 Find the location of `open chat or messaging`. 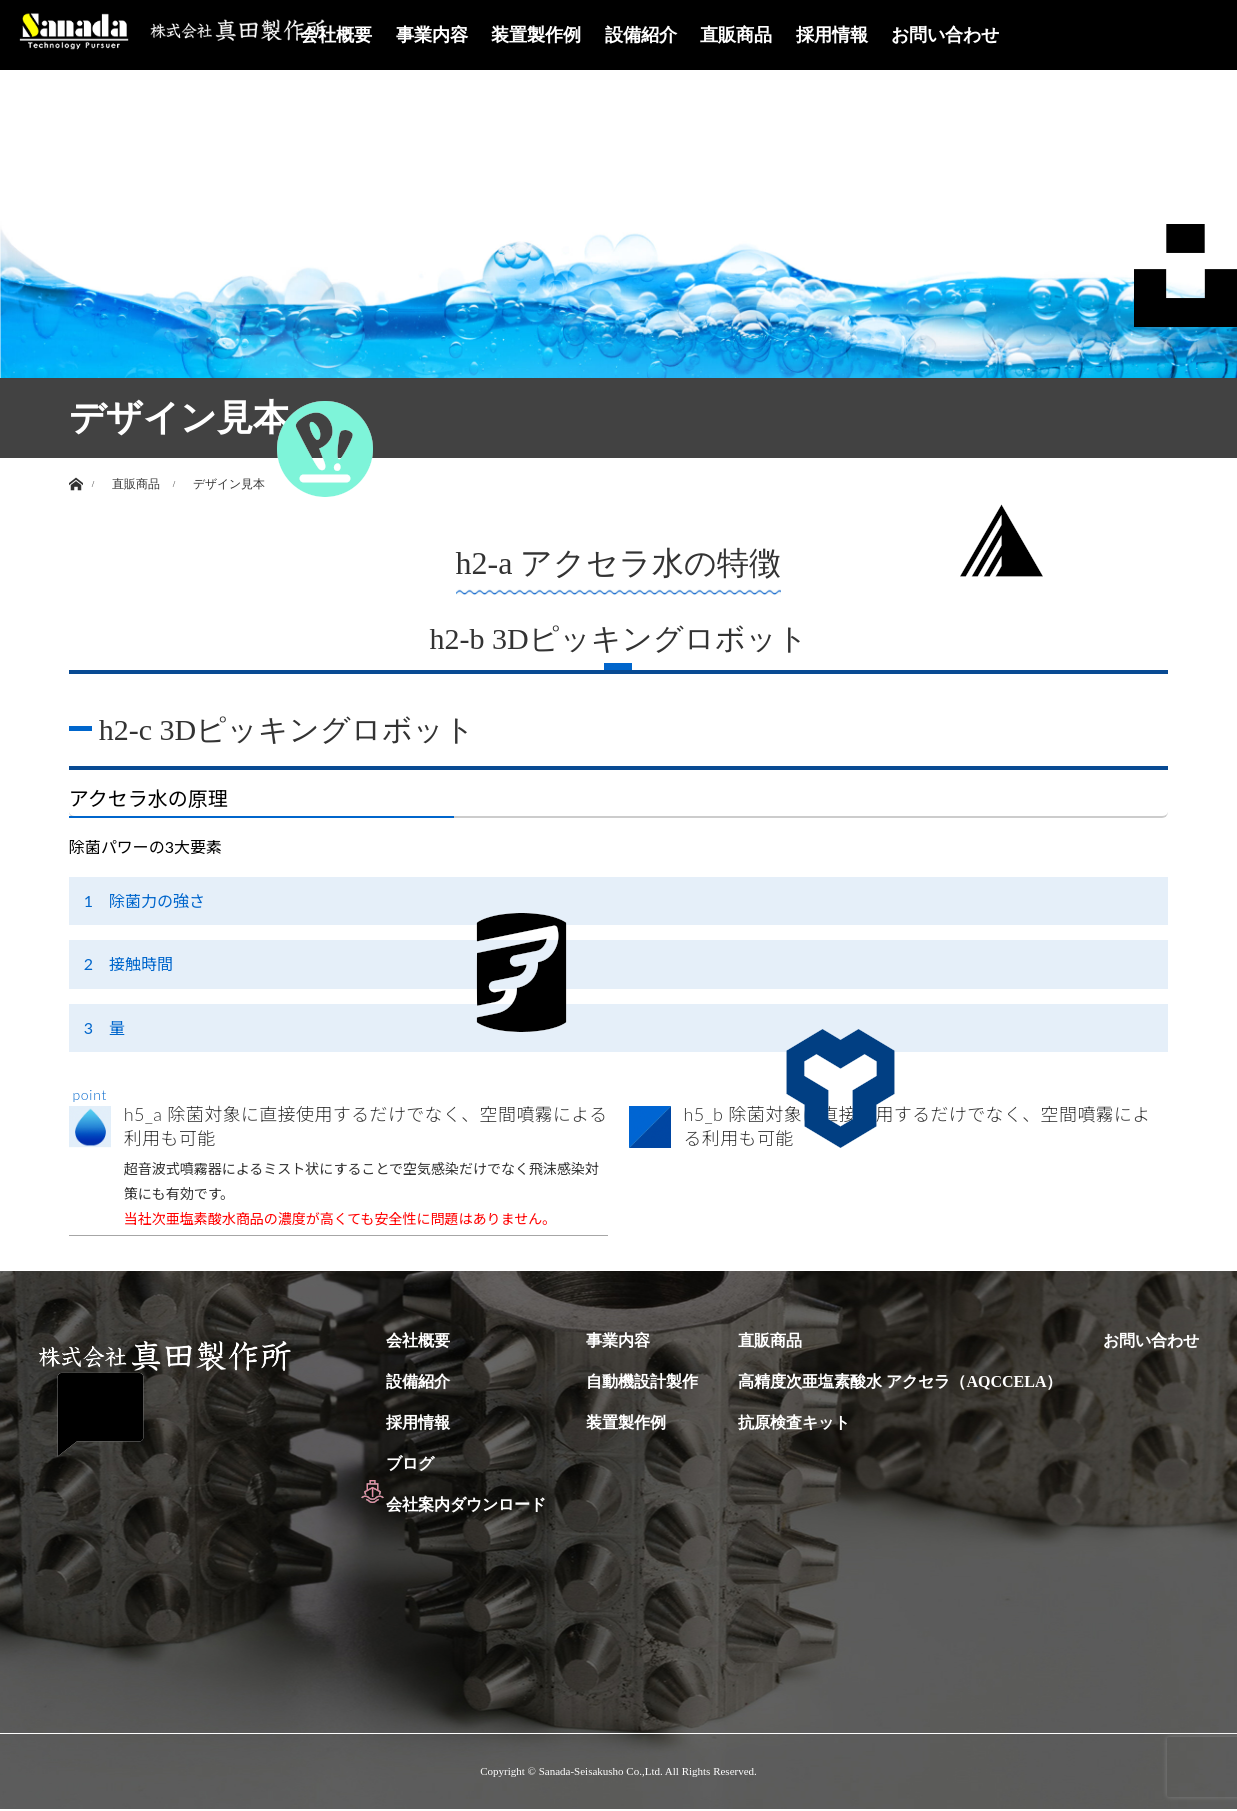

open chat or messaging is located at coordinates (100, 1411).